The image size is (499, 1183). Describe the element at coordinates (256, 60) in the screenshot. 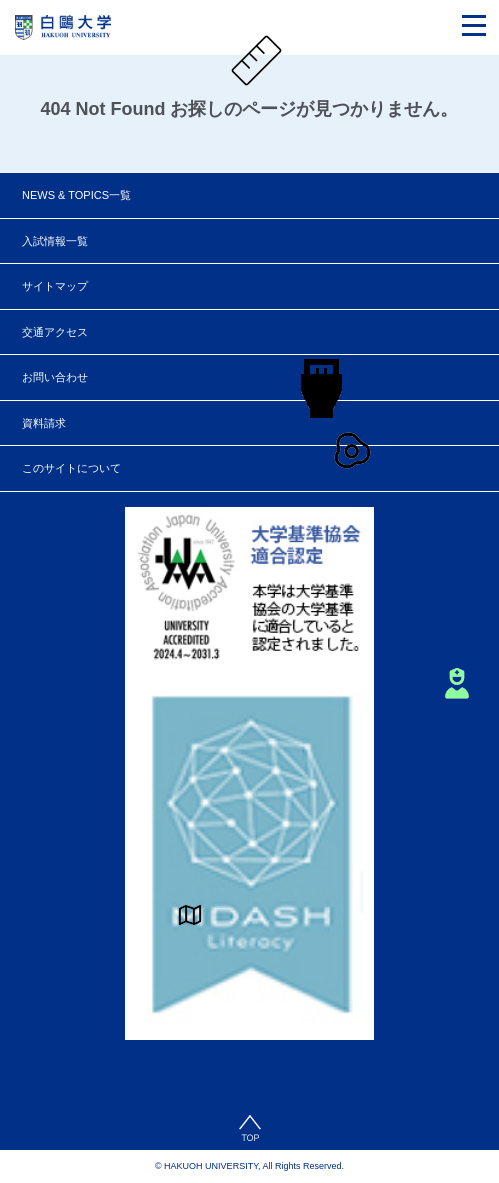

I see `access measurement tools` at that location.